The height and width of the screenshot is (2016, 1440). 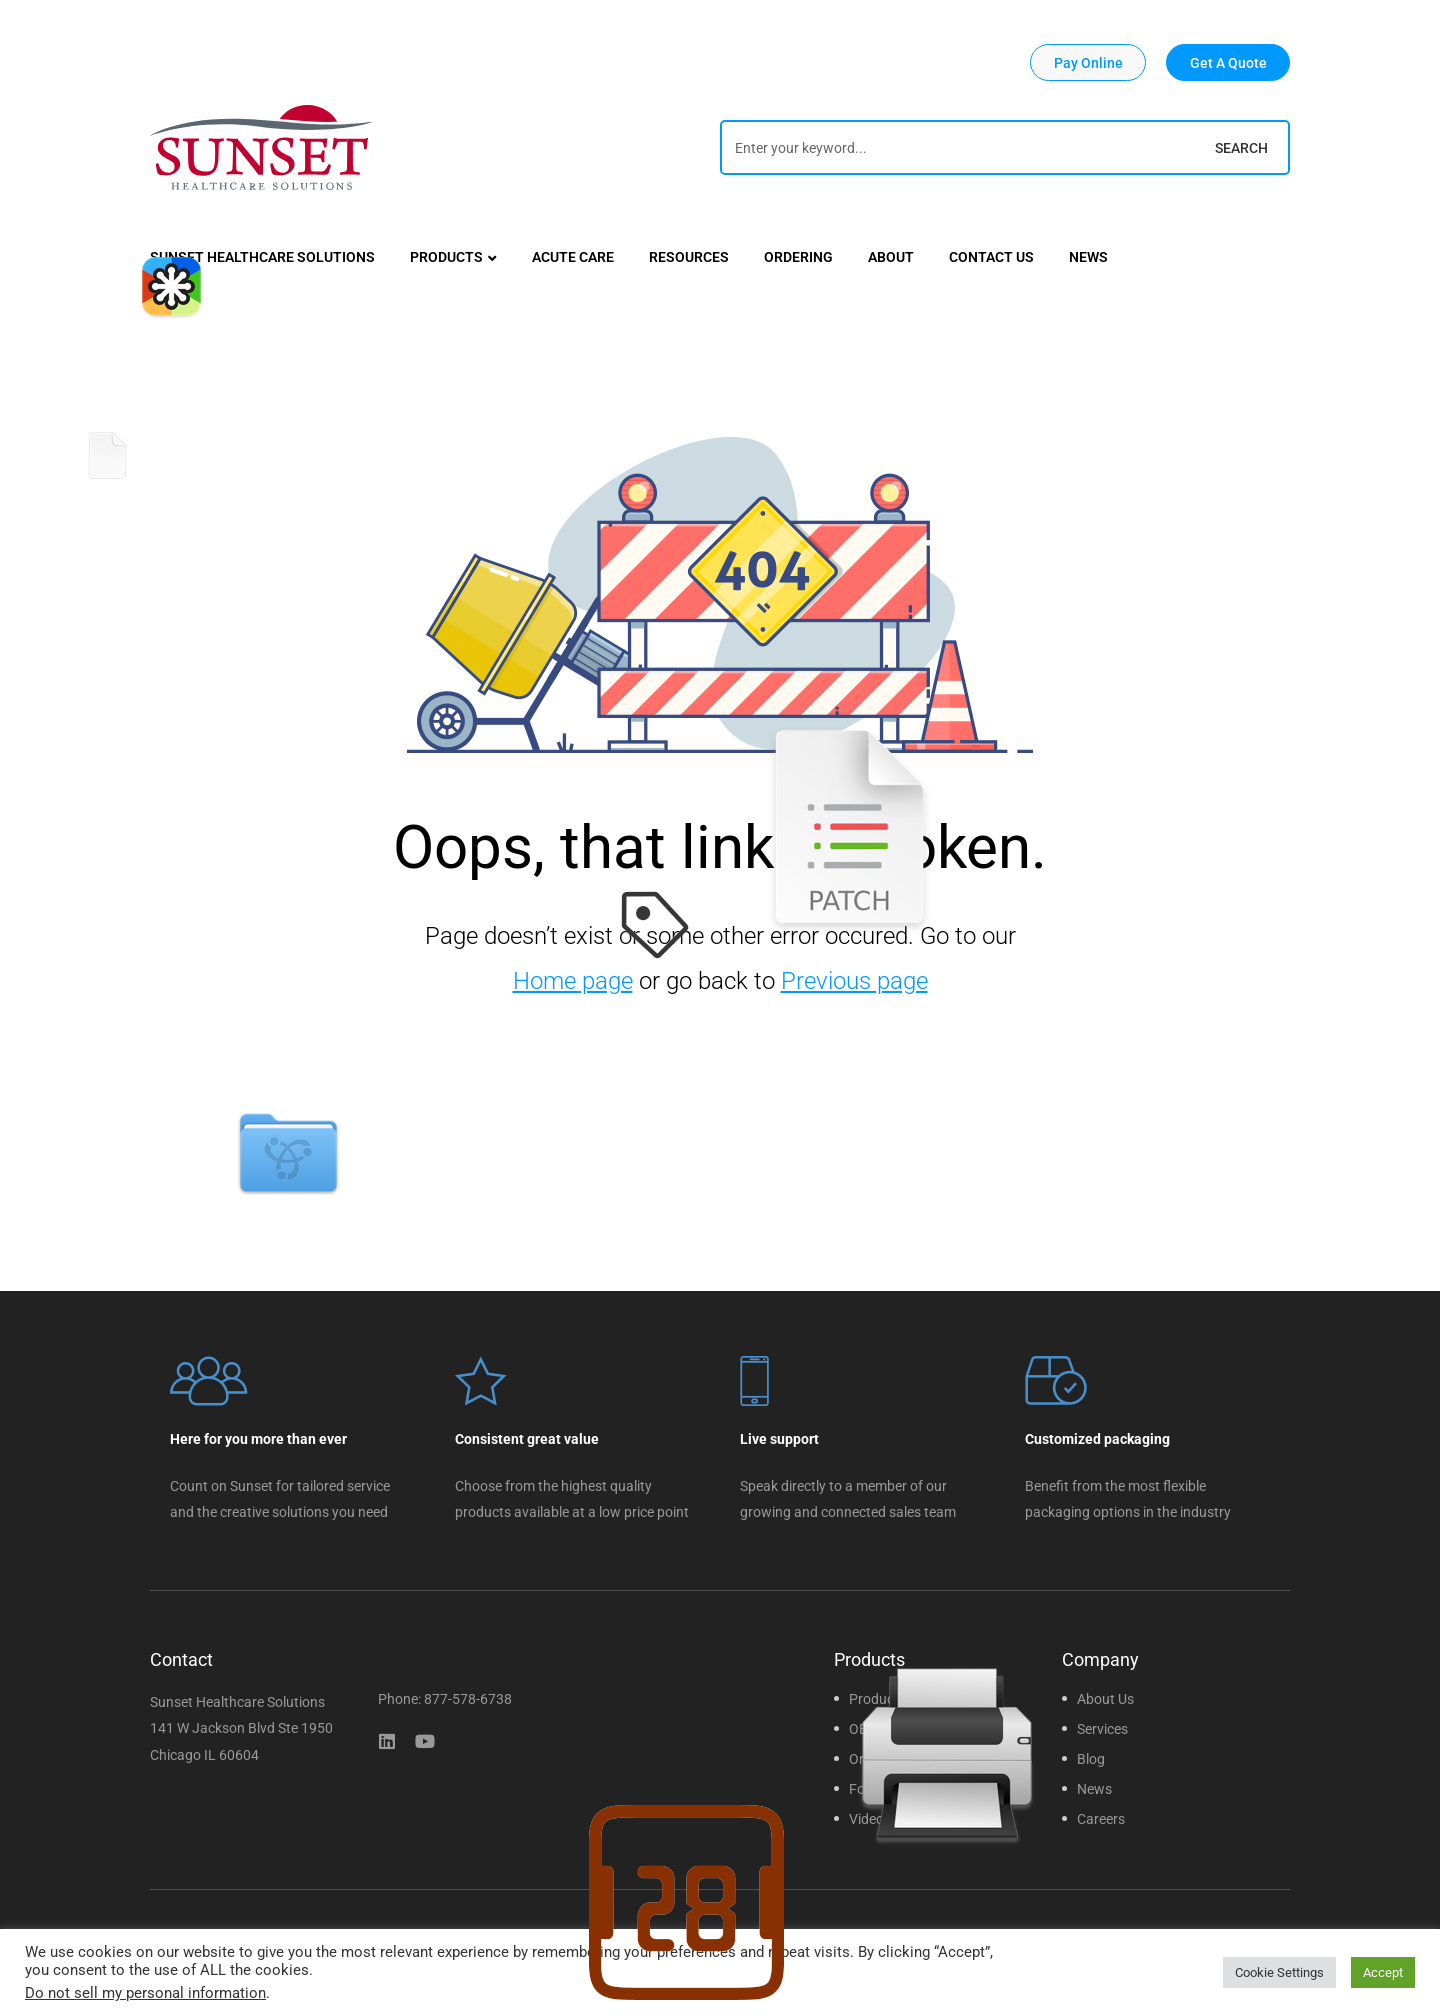 I want to click on access printer settings and preferences, so click(x=947, y=1755).